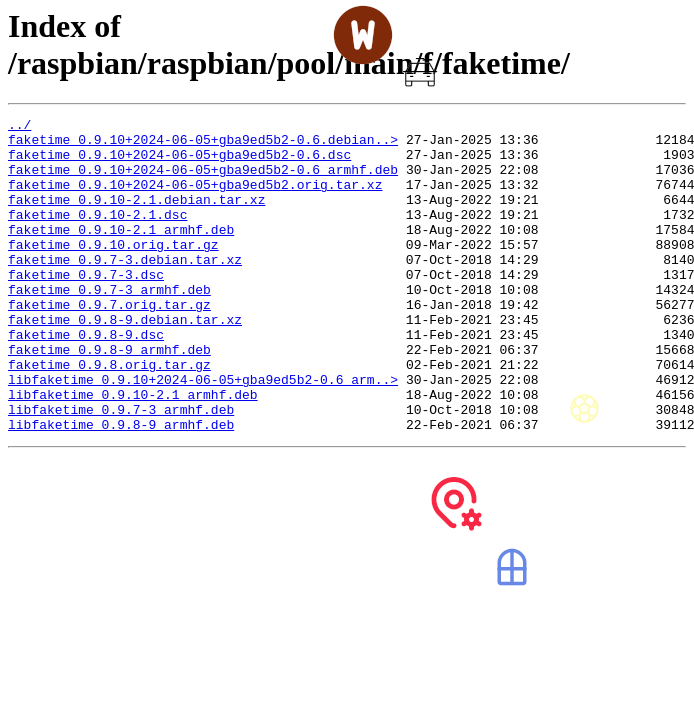  I want to click on open a new window, so click(512, 567).